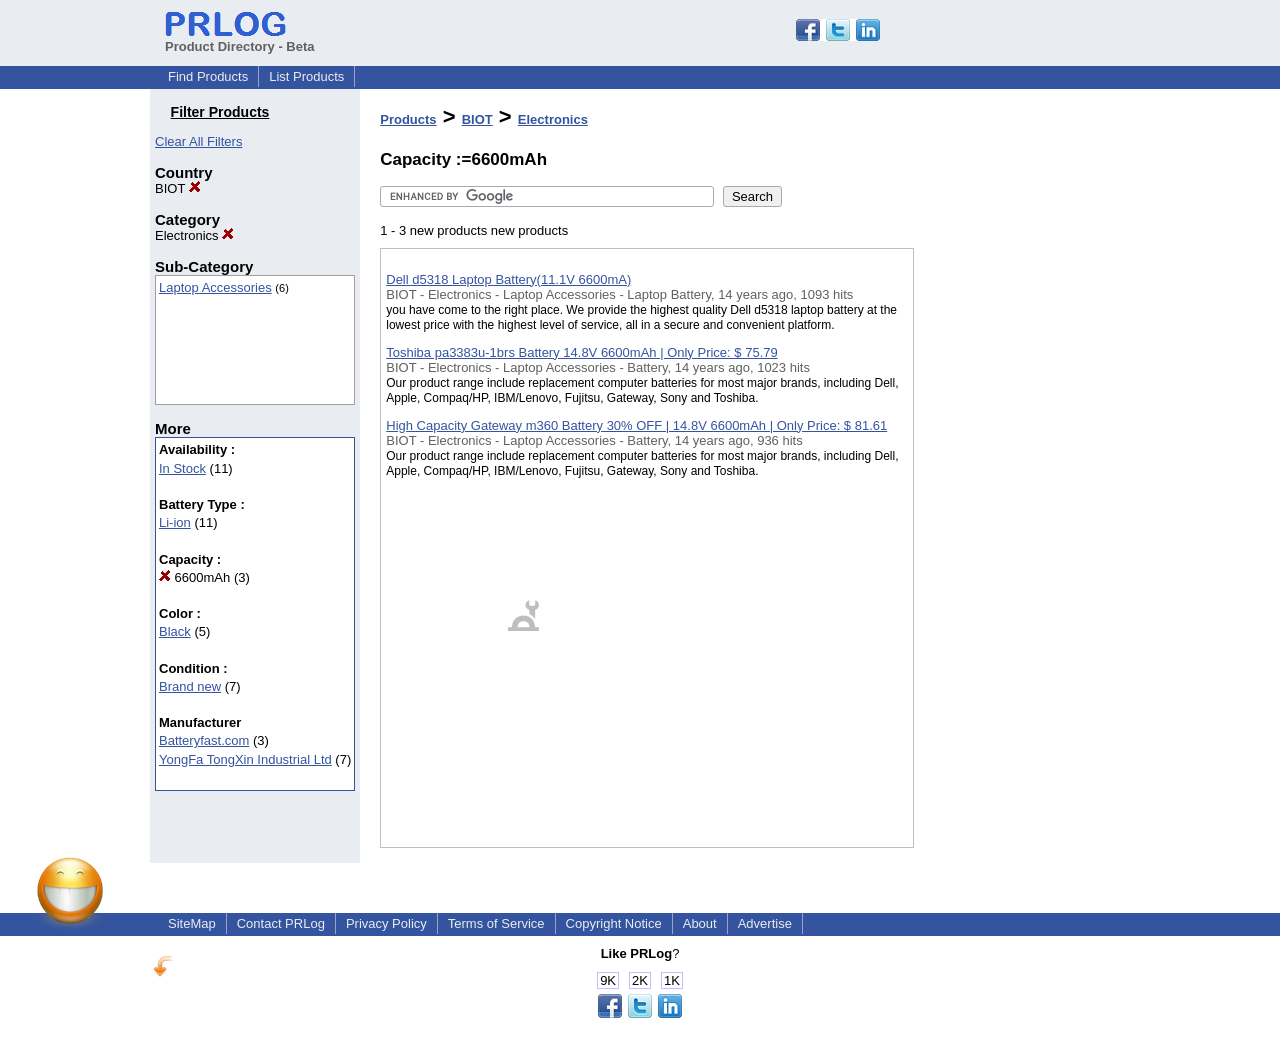 The height and width of the screenshot is (1051, 1280). Describe the element at coordinates (163, 967) in the screenshot. I see `rotate object counterclockwise` at that location.